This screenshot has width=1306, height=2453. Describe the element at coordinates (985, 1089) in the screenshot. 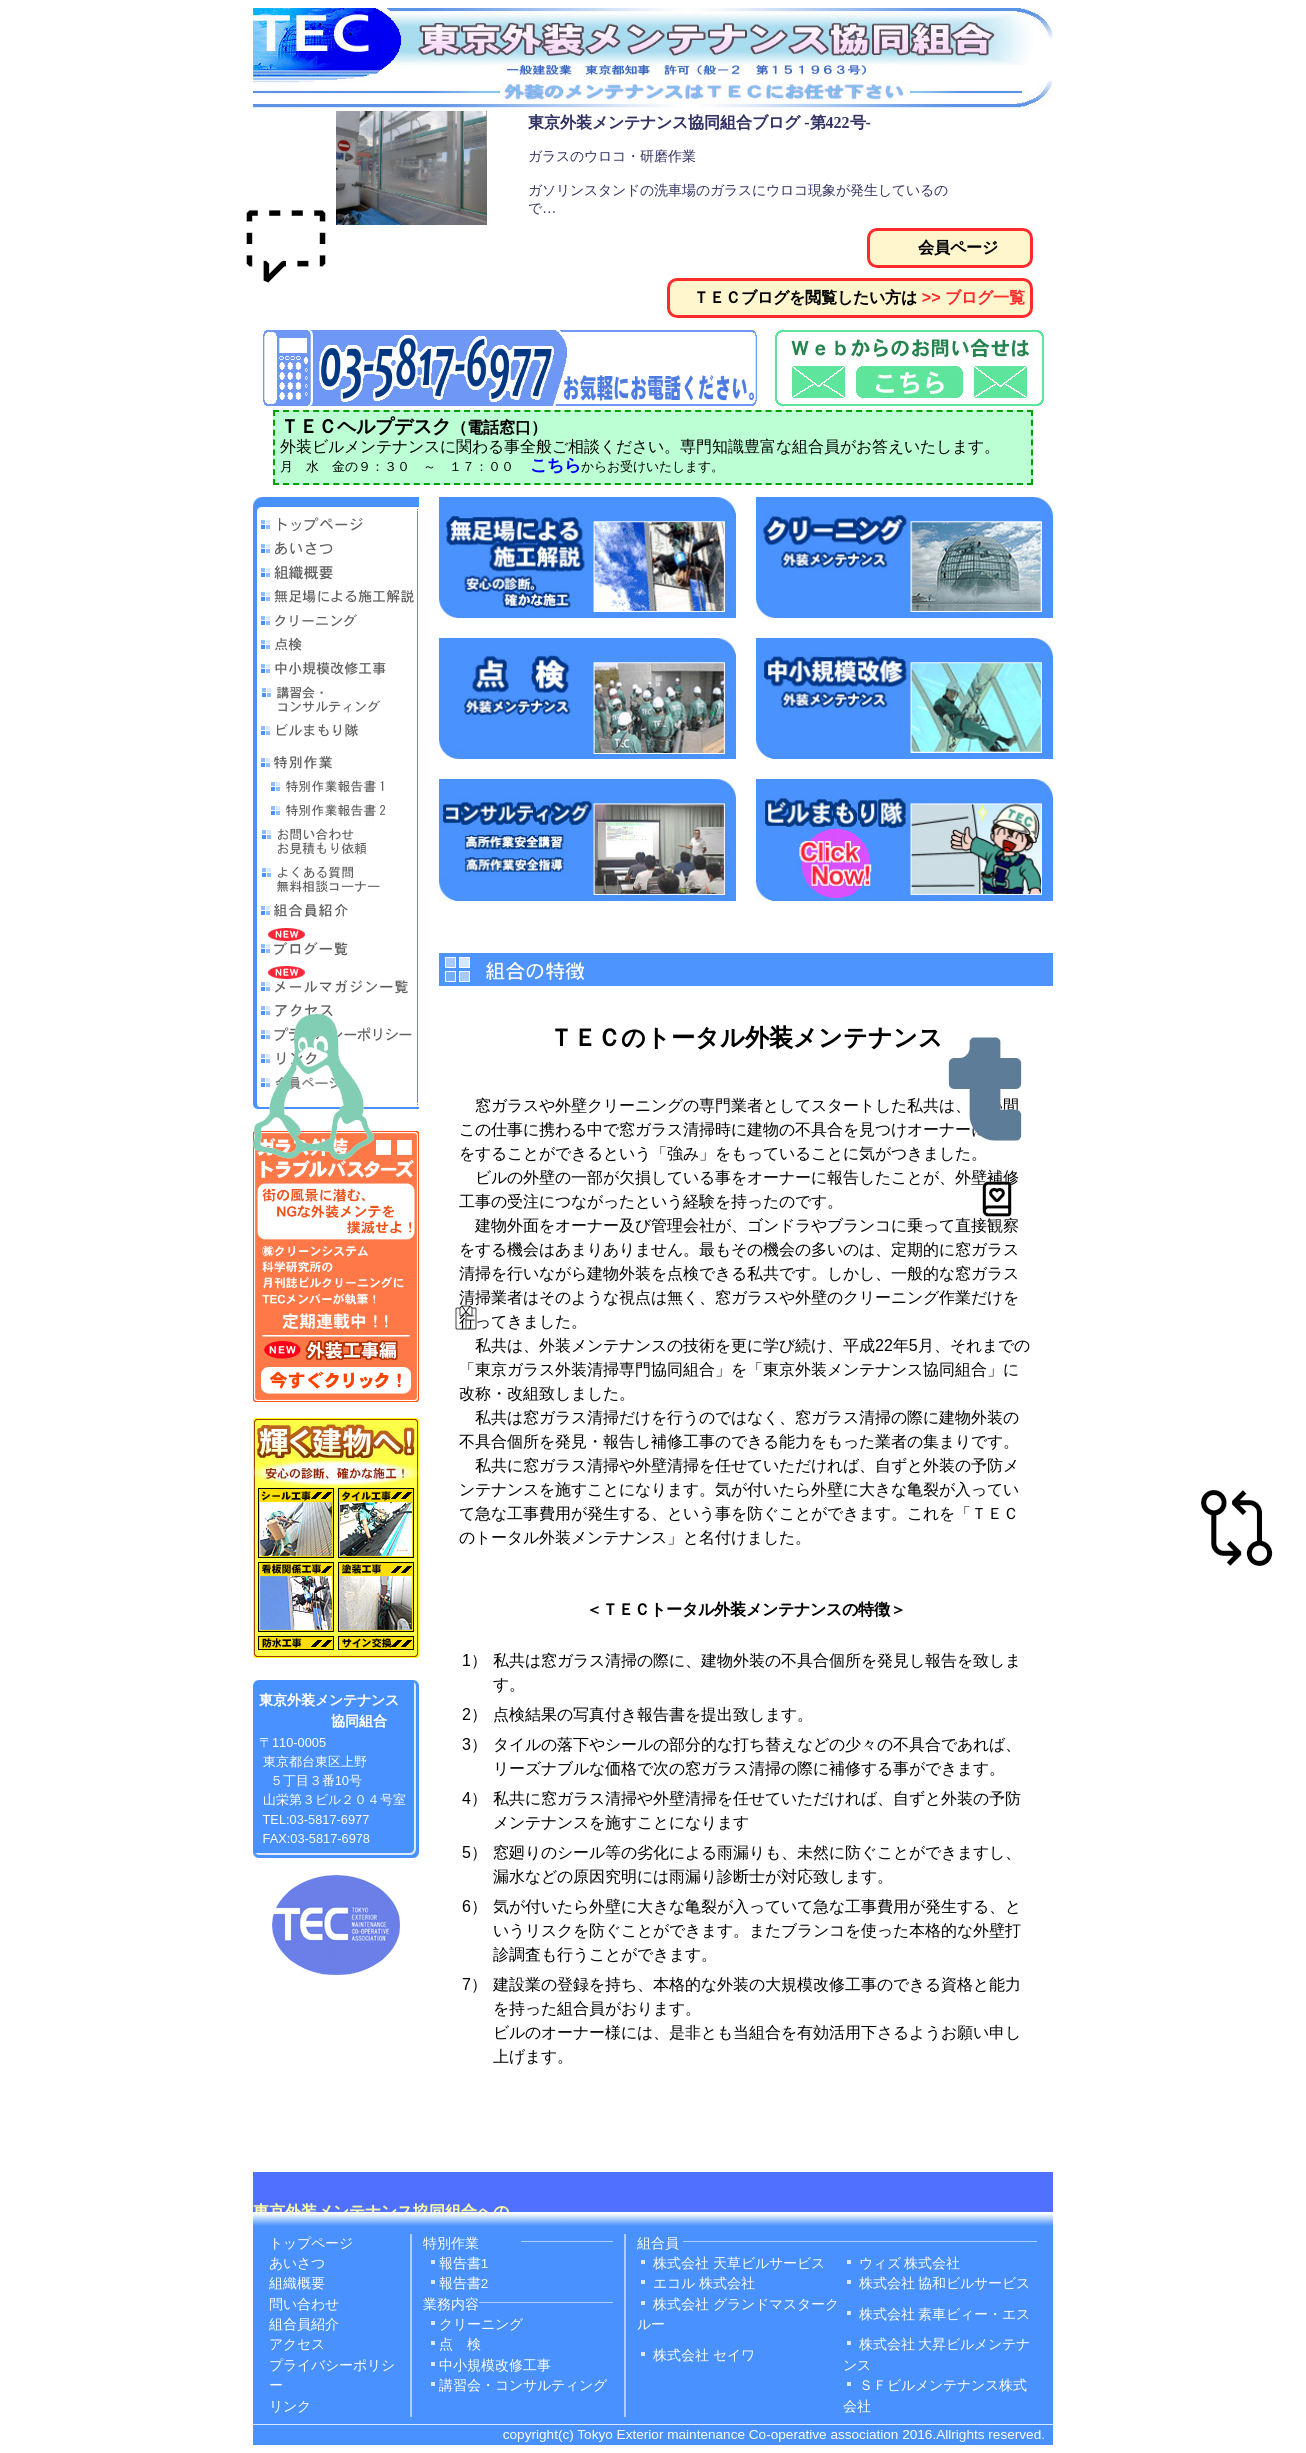

I see `open tumblr app` at that location.